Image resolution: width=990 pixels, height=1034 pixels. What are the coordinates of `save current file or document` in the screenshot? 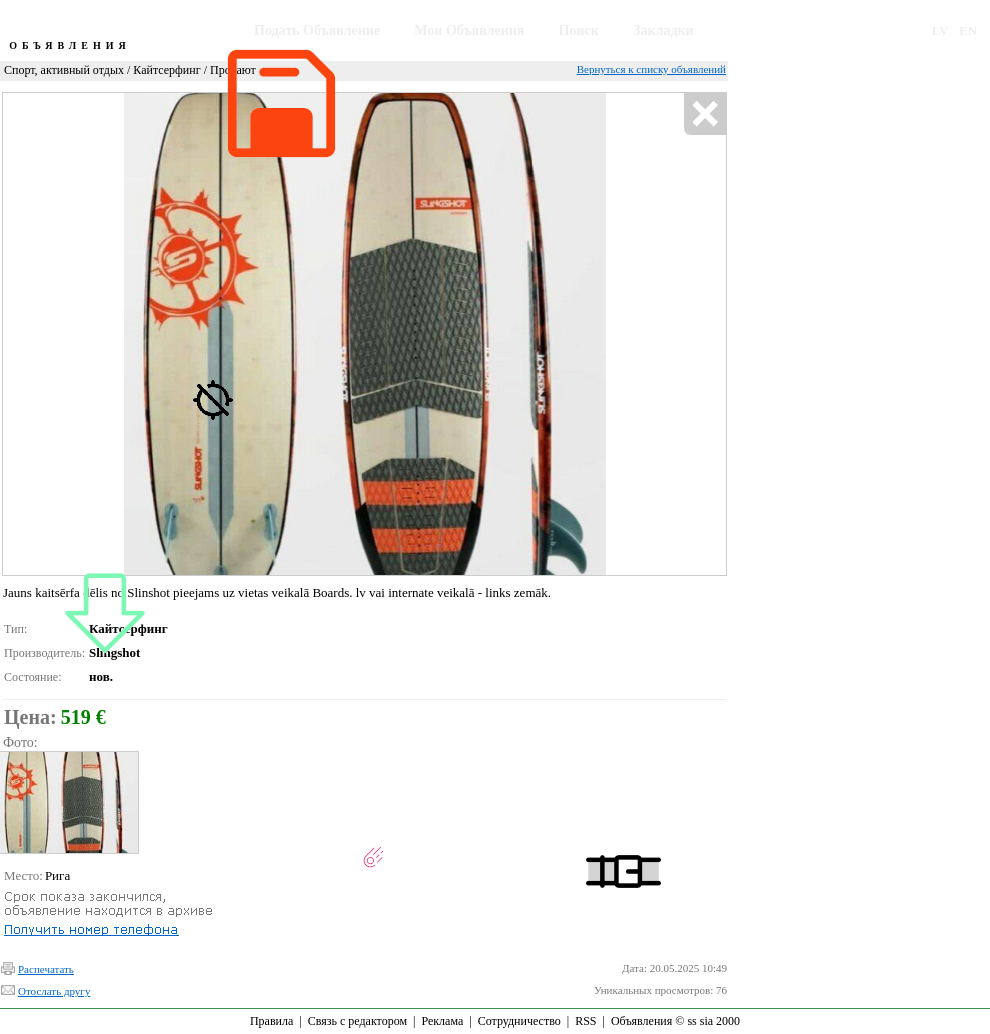 It's located at (281, 103).